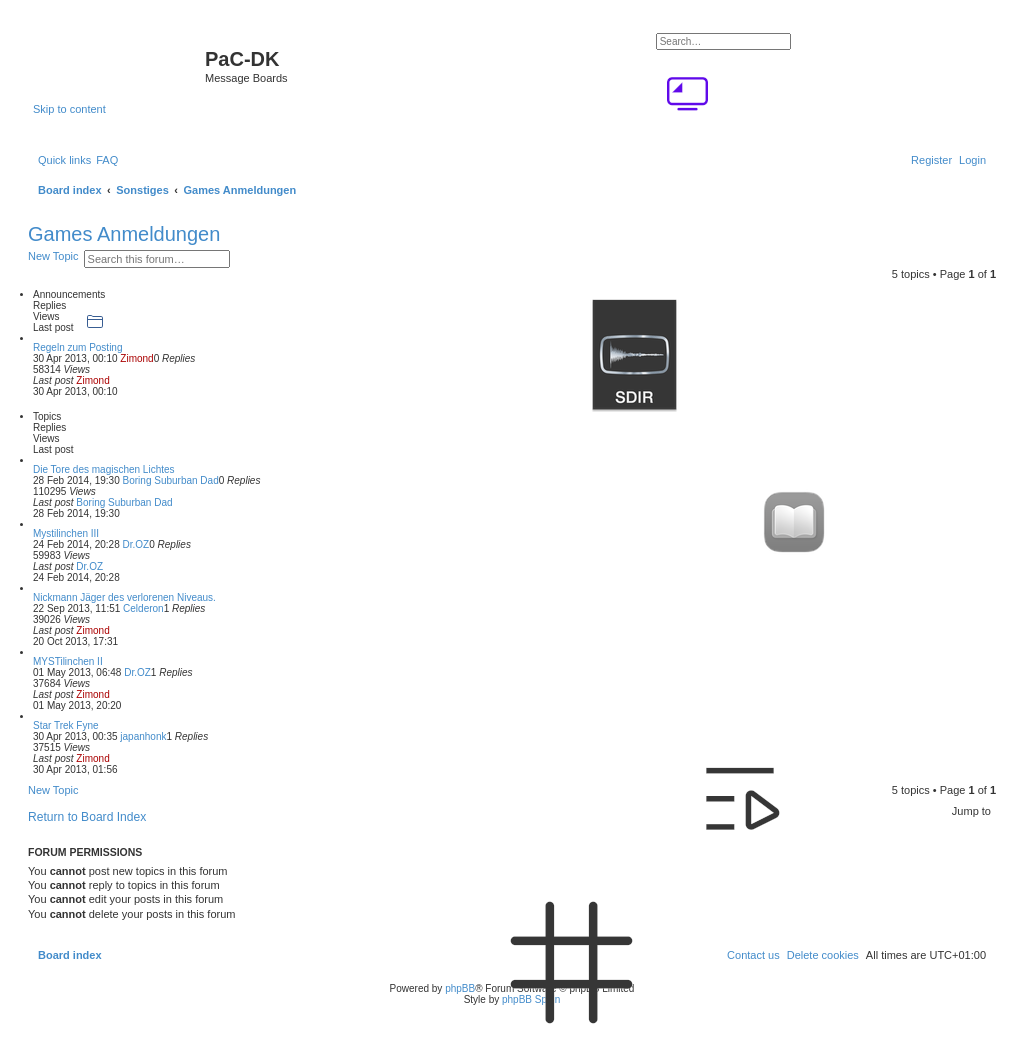 Image resolution: width=1024 pixels, height=1043 pixels. Describe the element at coordinates (794, 522) in the screenshot. I see `open the Books app` at that location.